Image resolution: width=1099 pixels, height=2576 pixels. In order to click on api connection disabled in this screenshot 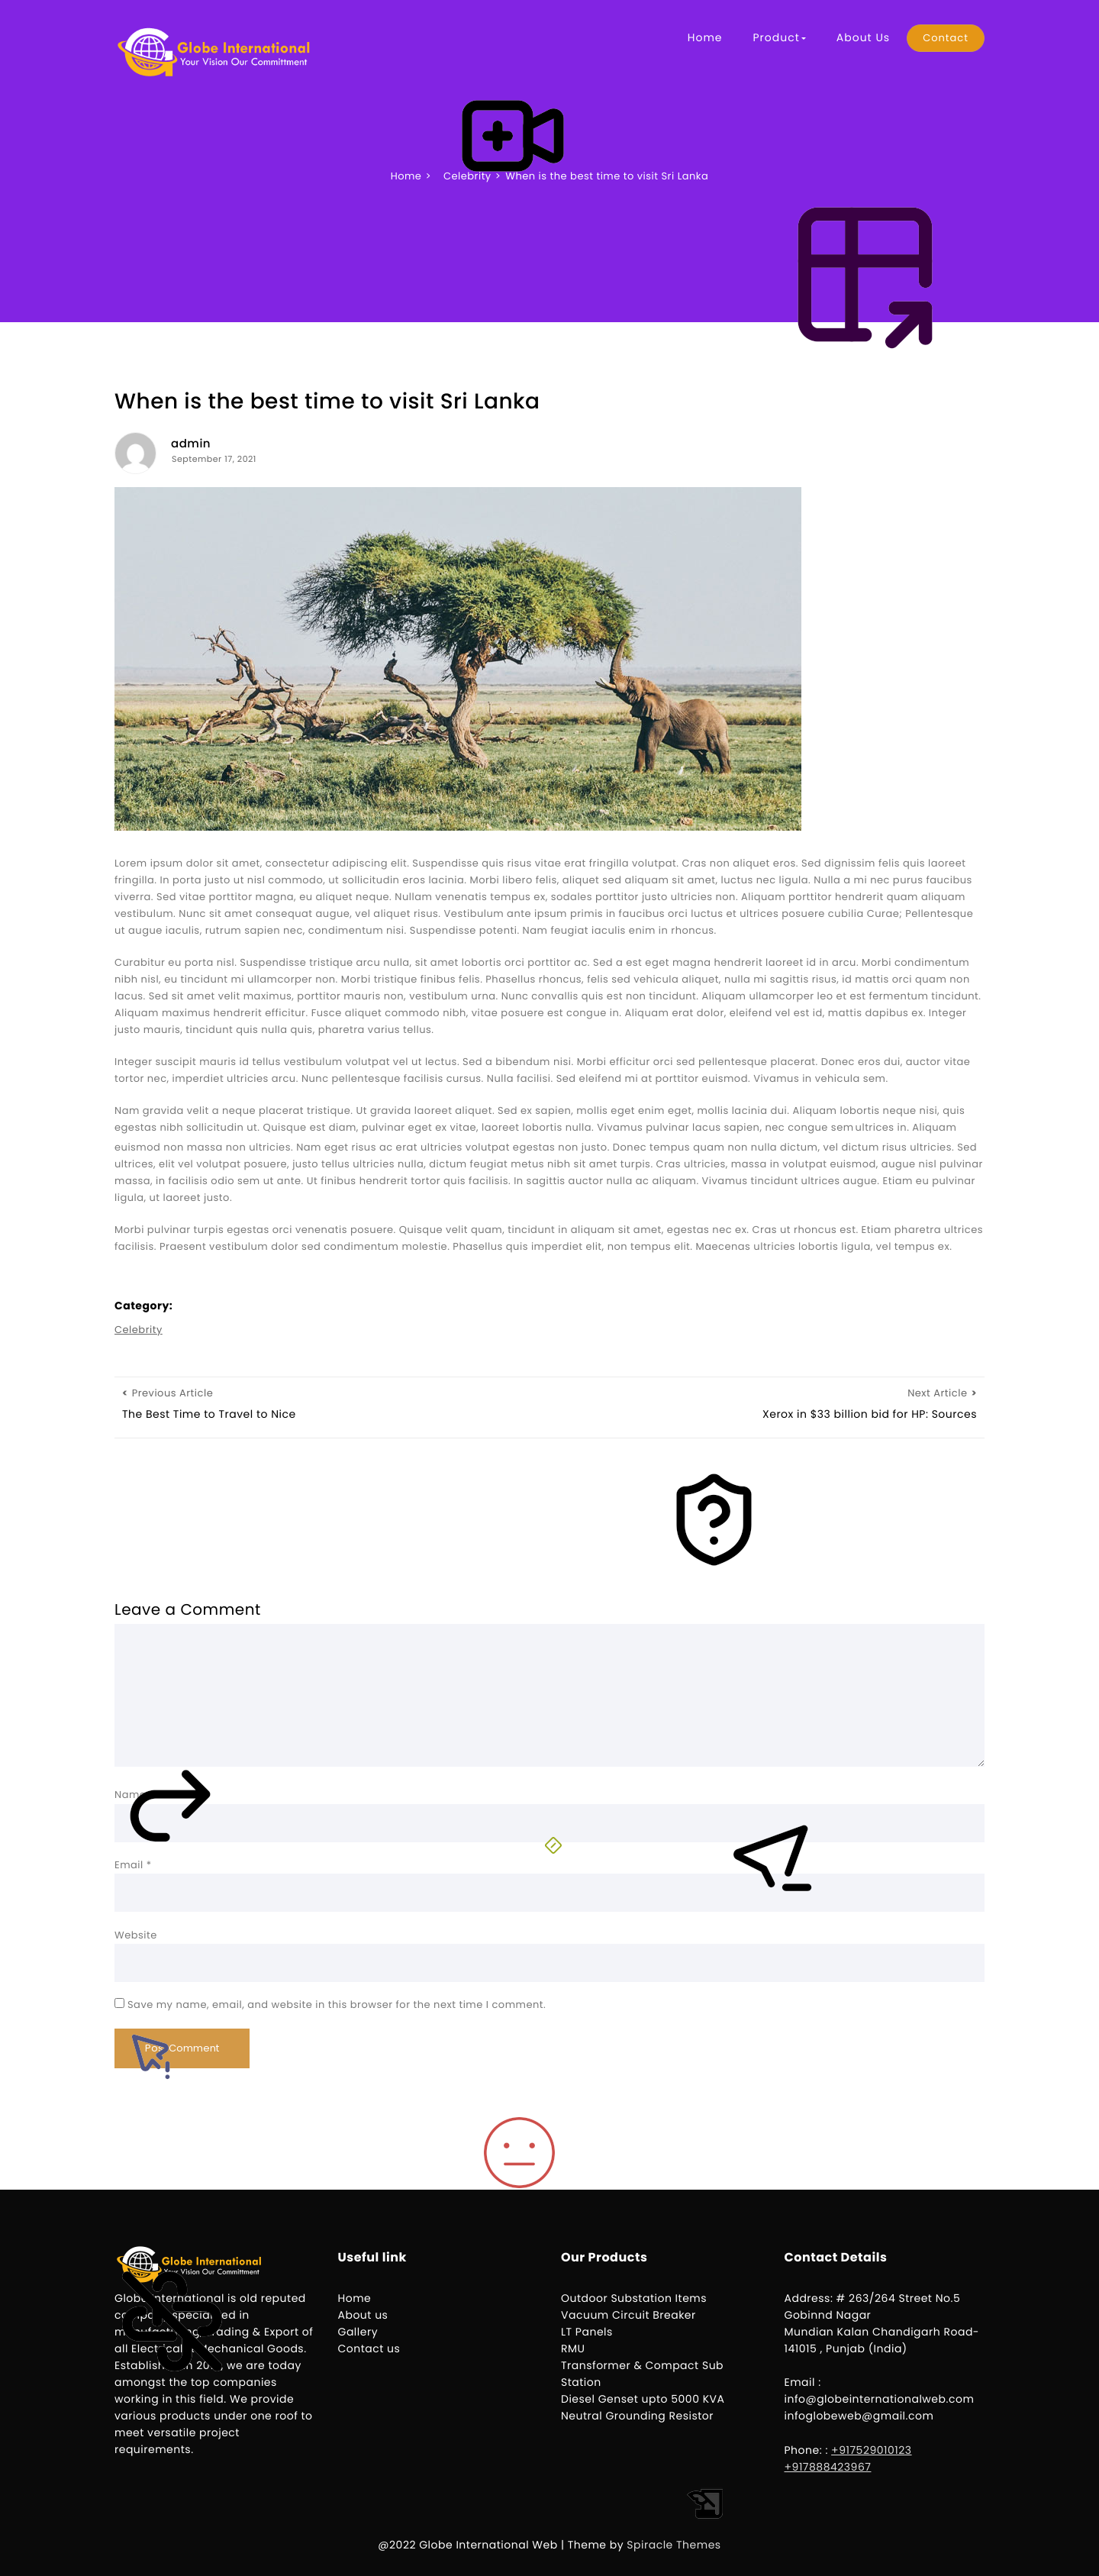, I will do `click(172, 2321)`.